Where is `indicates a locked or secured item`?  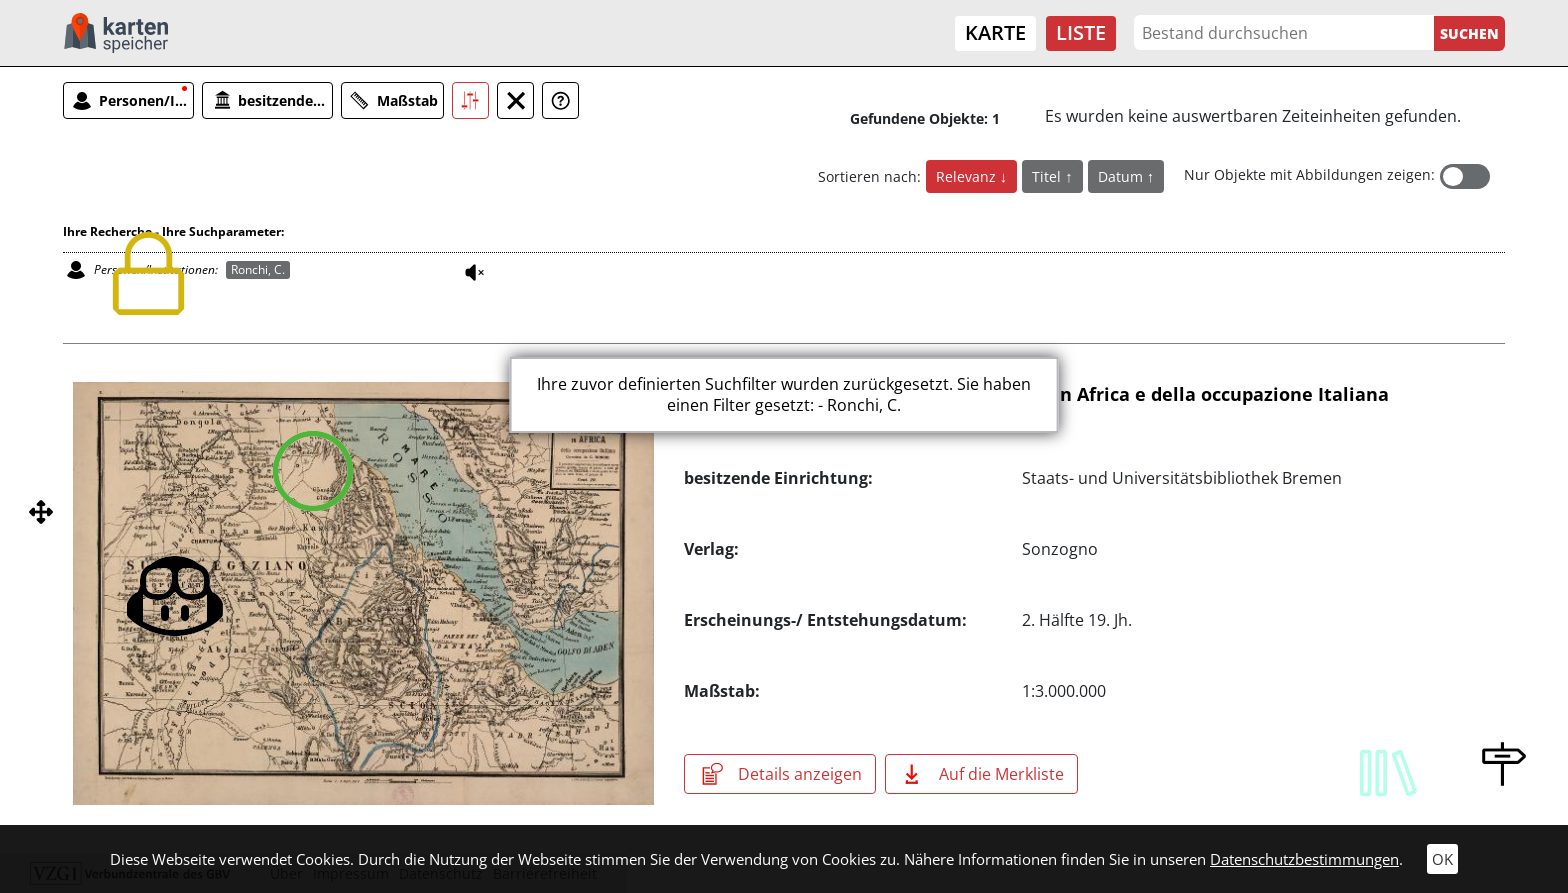 indicates a locked or secured item is located at coordinates (148, 273).